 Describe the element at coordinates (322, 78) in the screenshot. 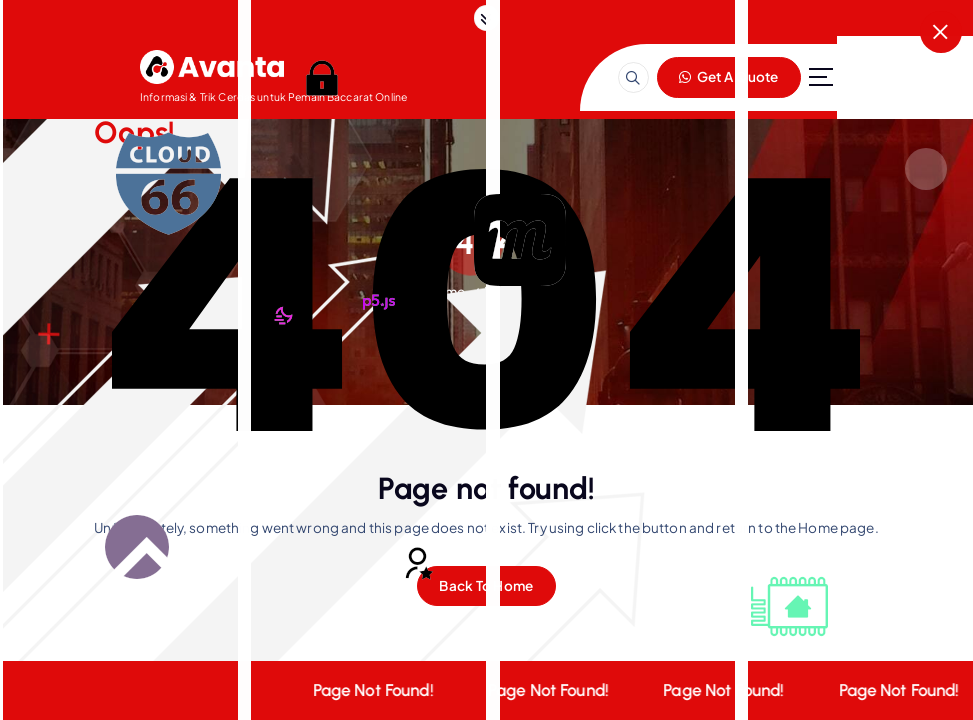

I see `indicates a locked or secured item` at that location.